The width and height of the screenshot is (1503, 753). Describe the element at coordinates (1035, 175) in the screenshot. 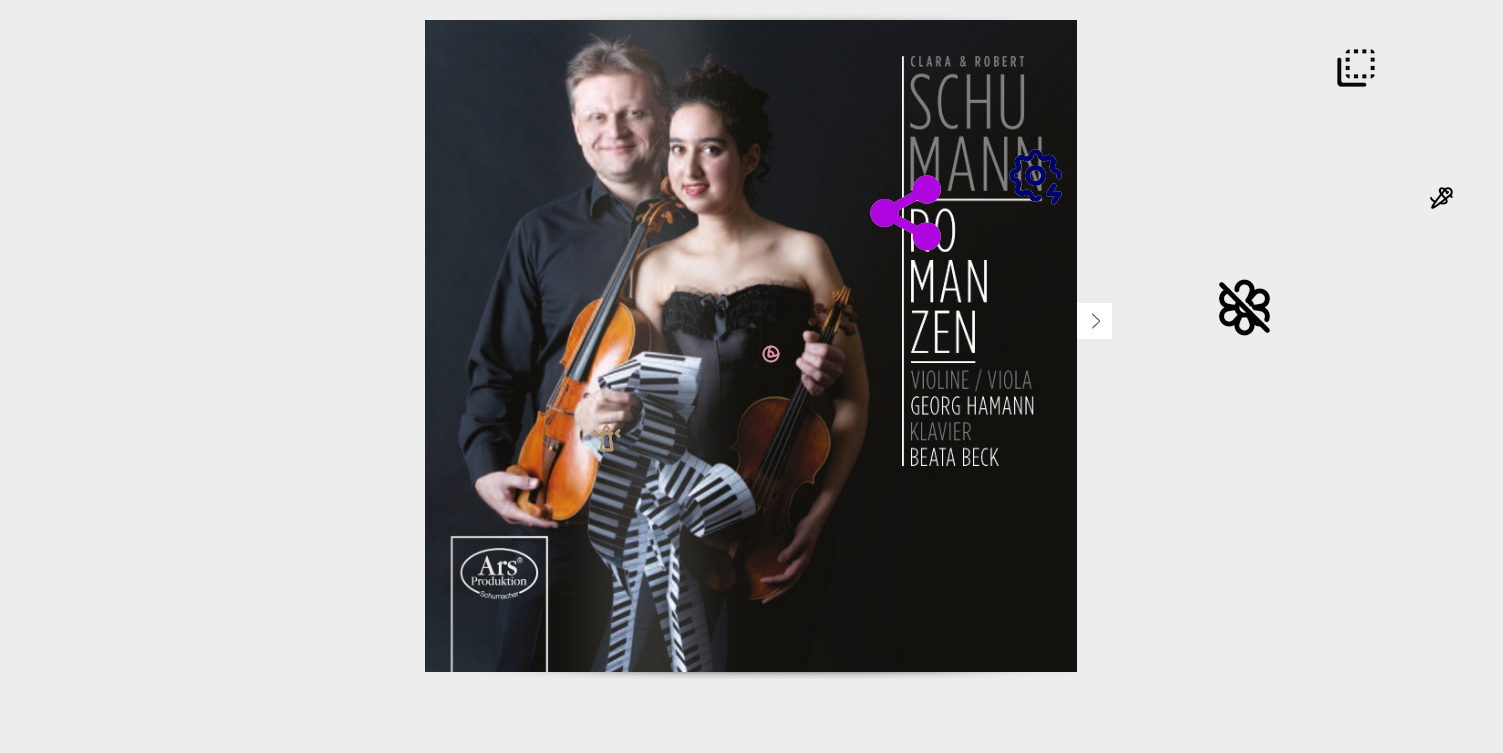

I see `access power or performance settings` at that location.